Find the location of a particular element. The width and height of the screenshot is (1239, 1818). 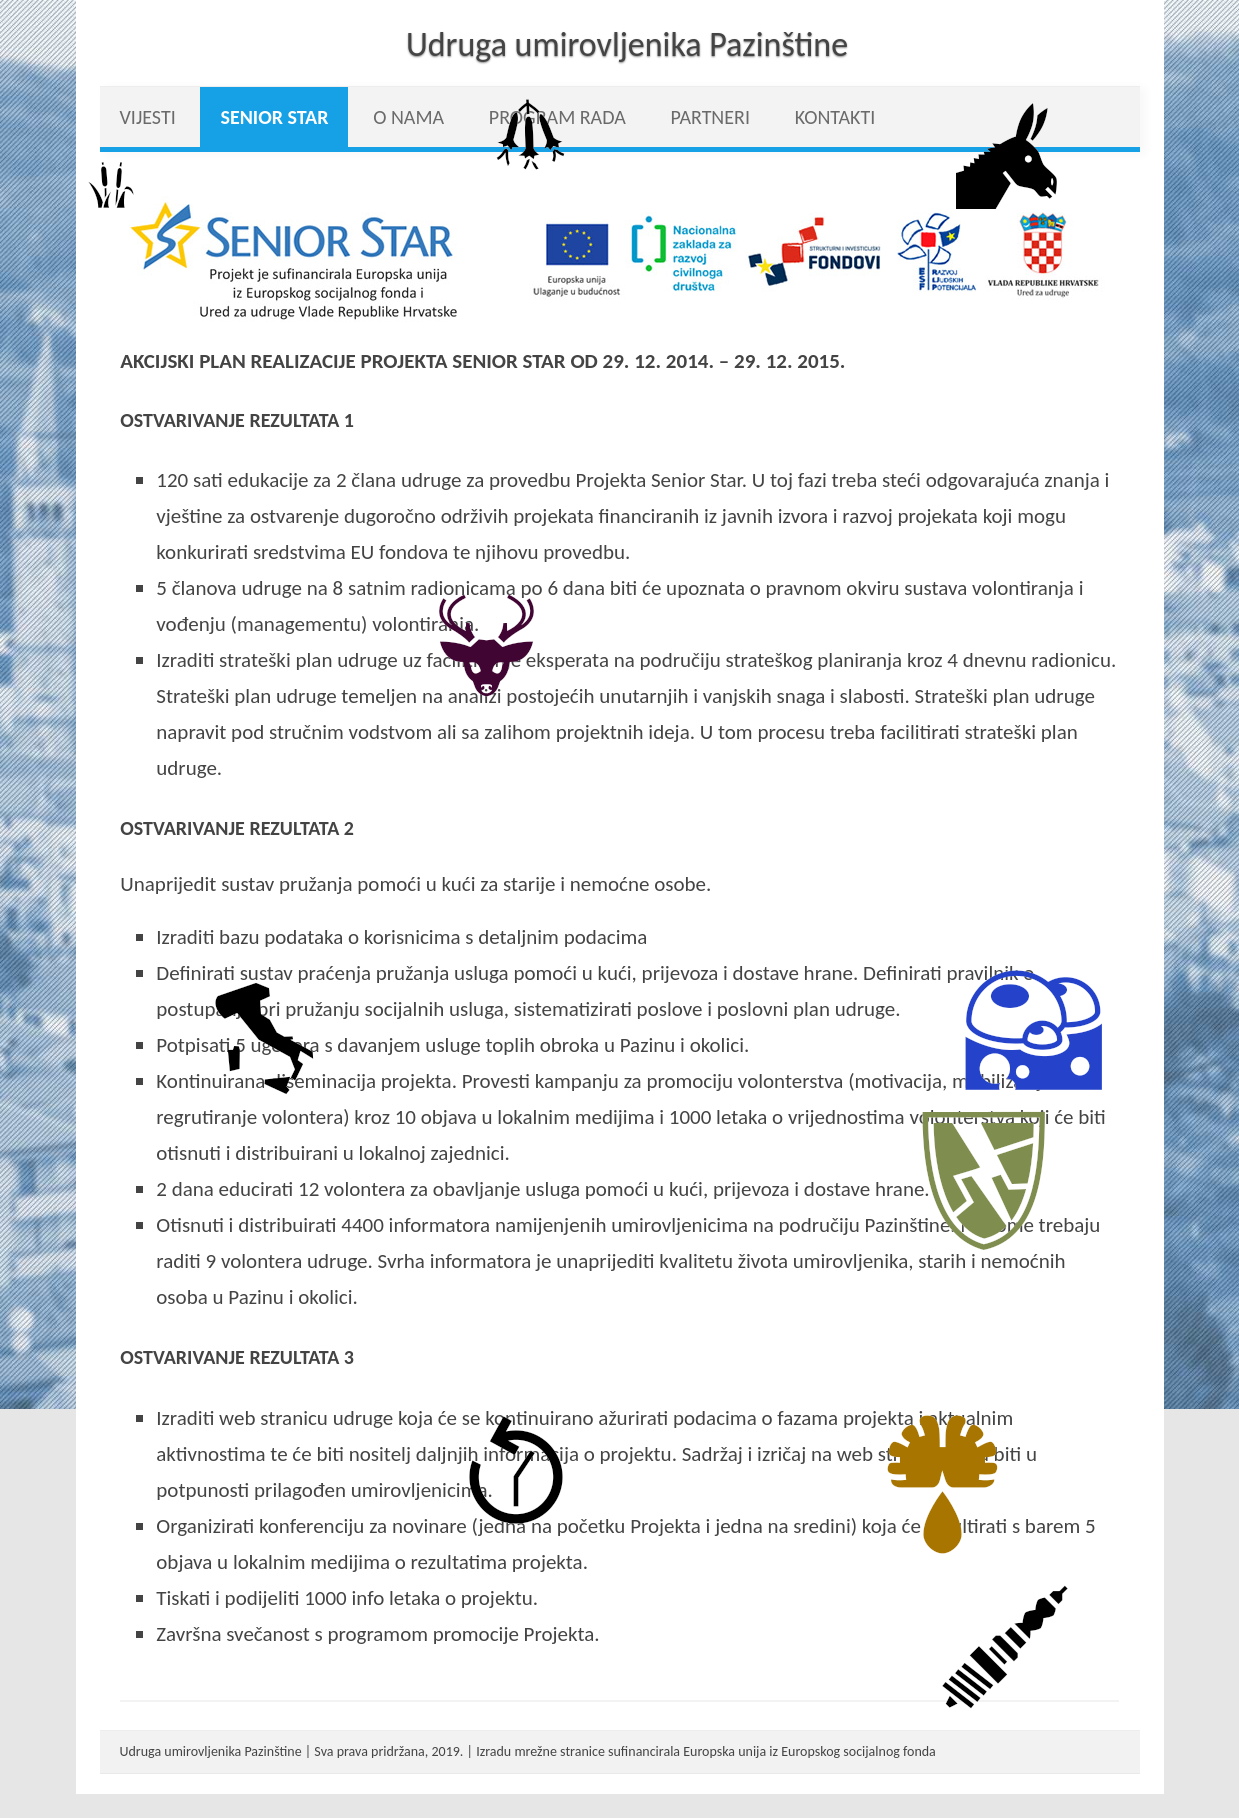

indicates a wetland or marsh environment in a game is located at coordinates (111, 185).